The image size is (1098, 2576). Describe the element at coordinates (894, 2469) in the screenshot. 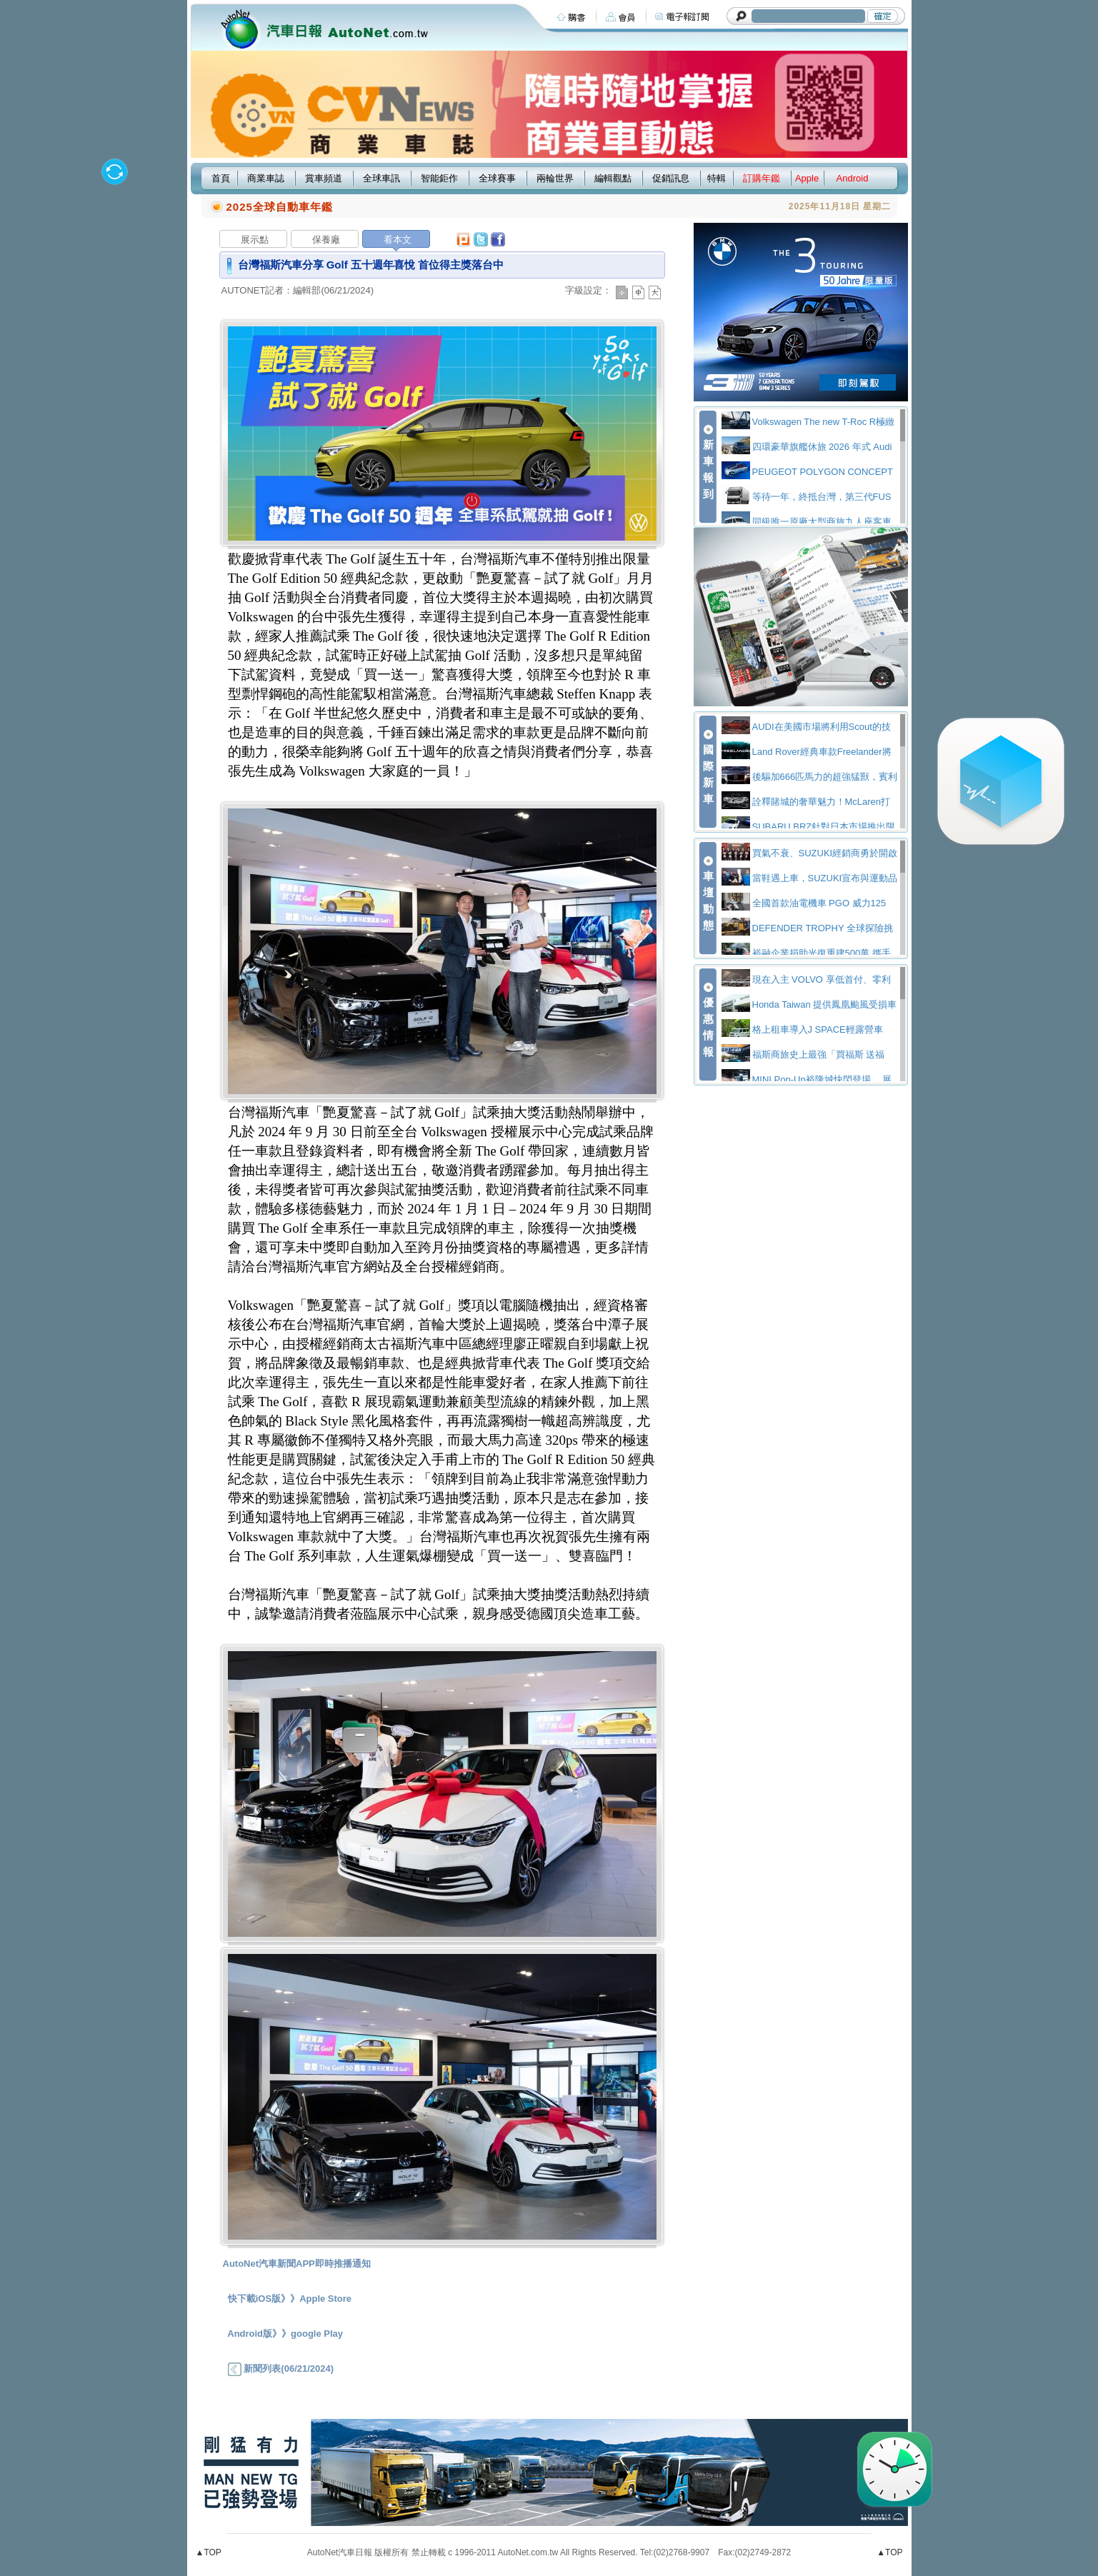

I see `open kapow time tracking app` at that location.